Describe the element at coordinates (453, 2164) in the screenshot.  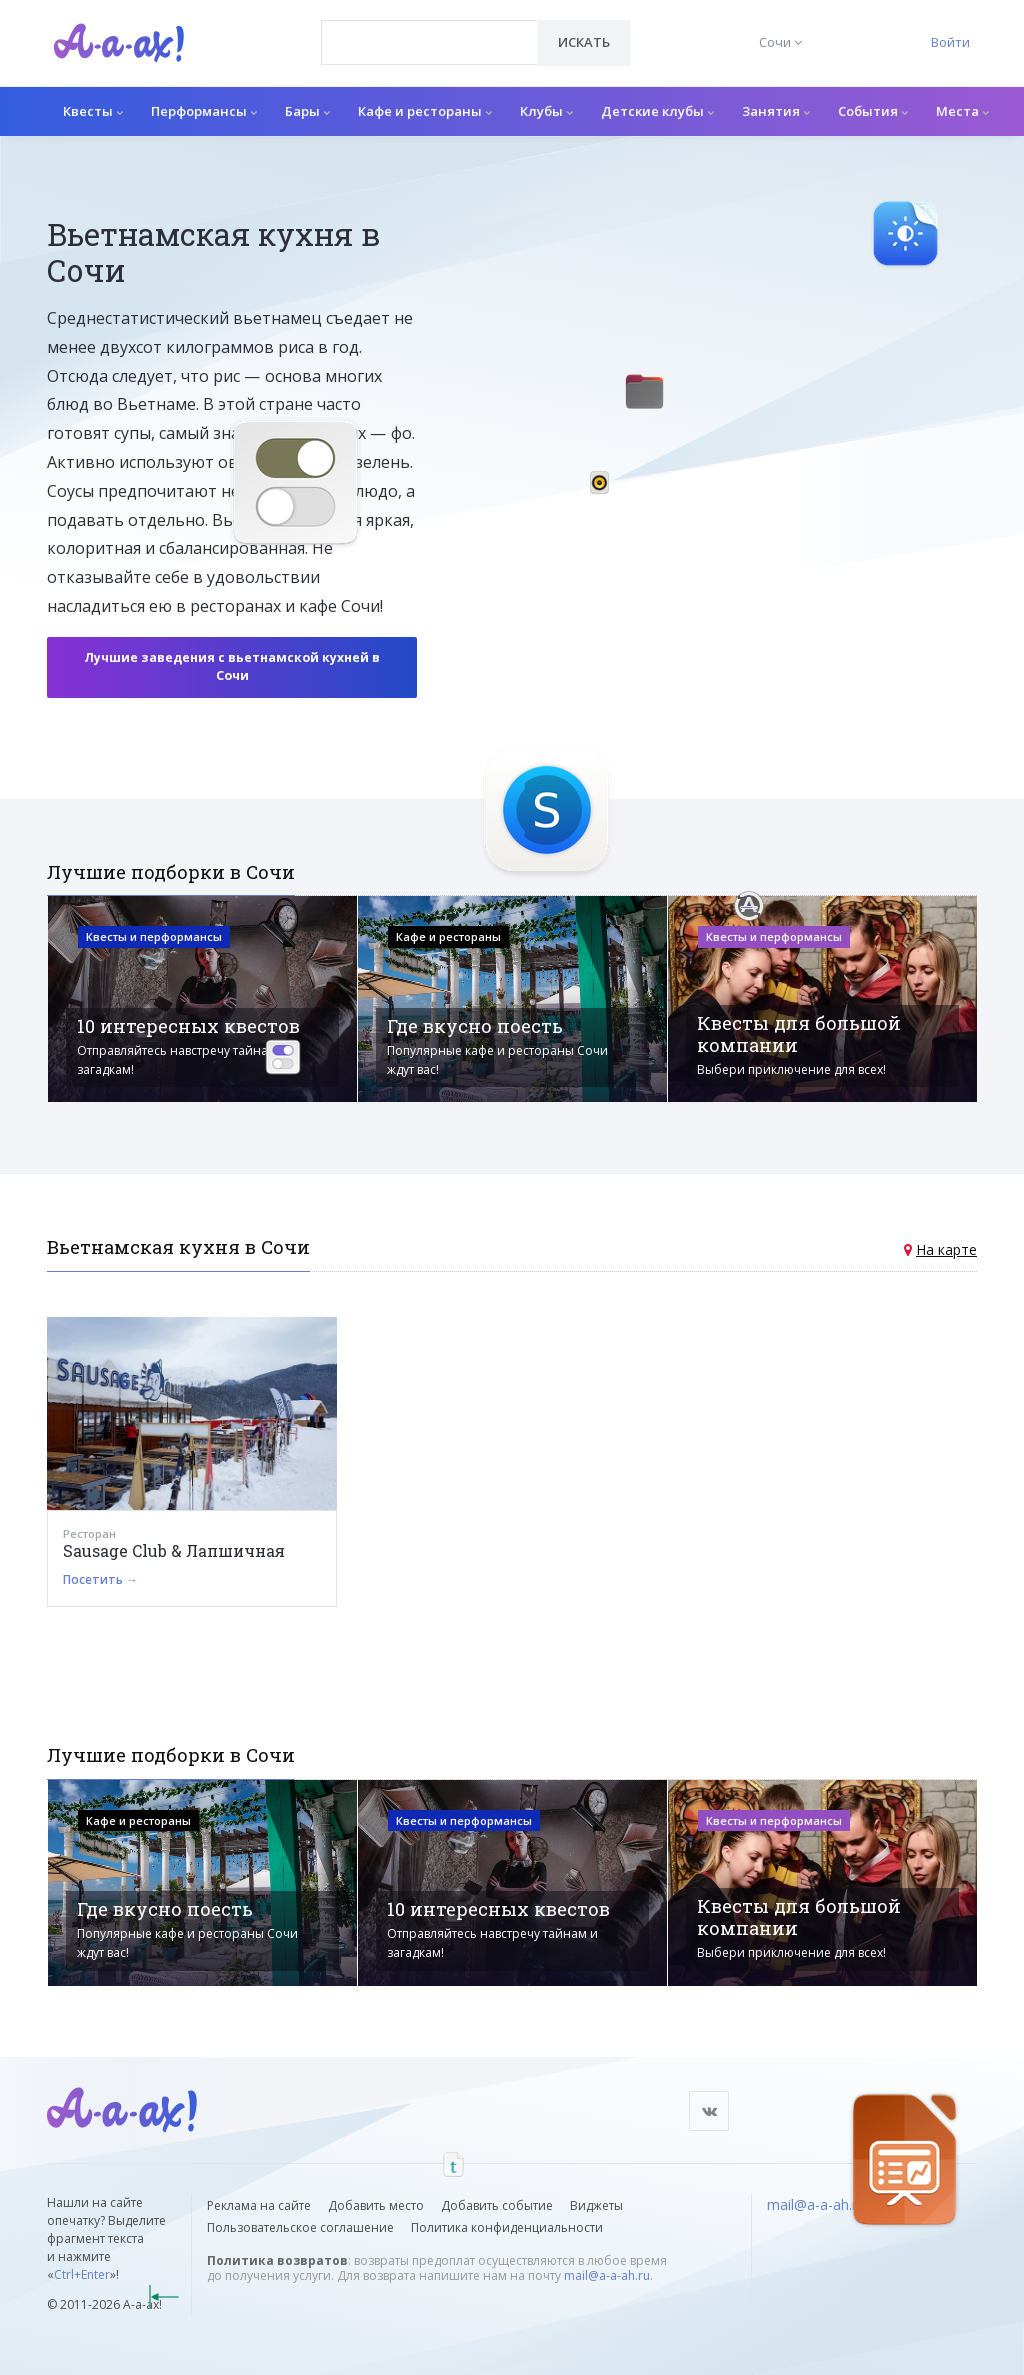
I see `a typst document file` at that location.